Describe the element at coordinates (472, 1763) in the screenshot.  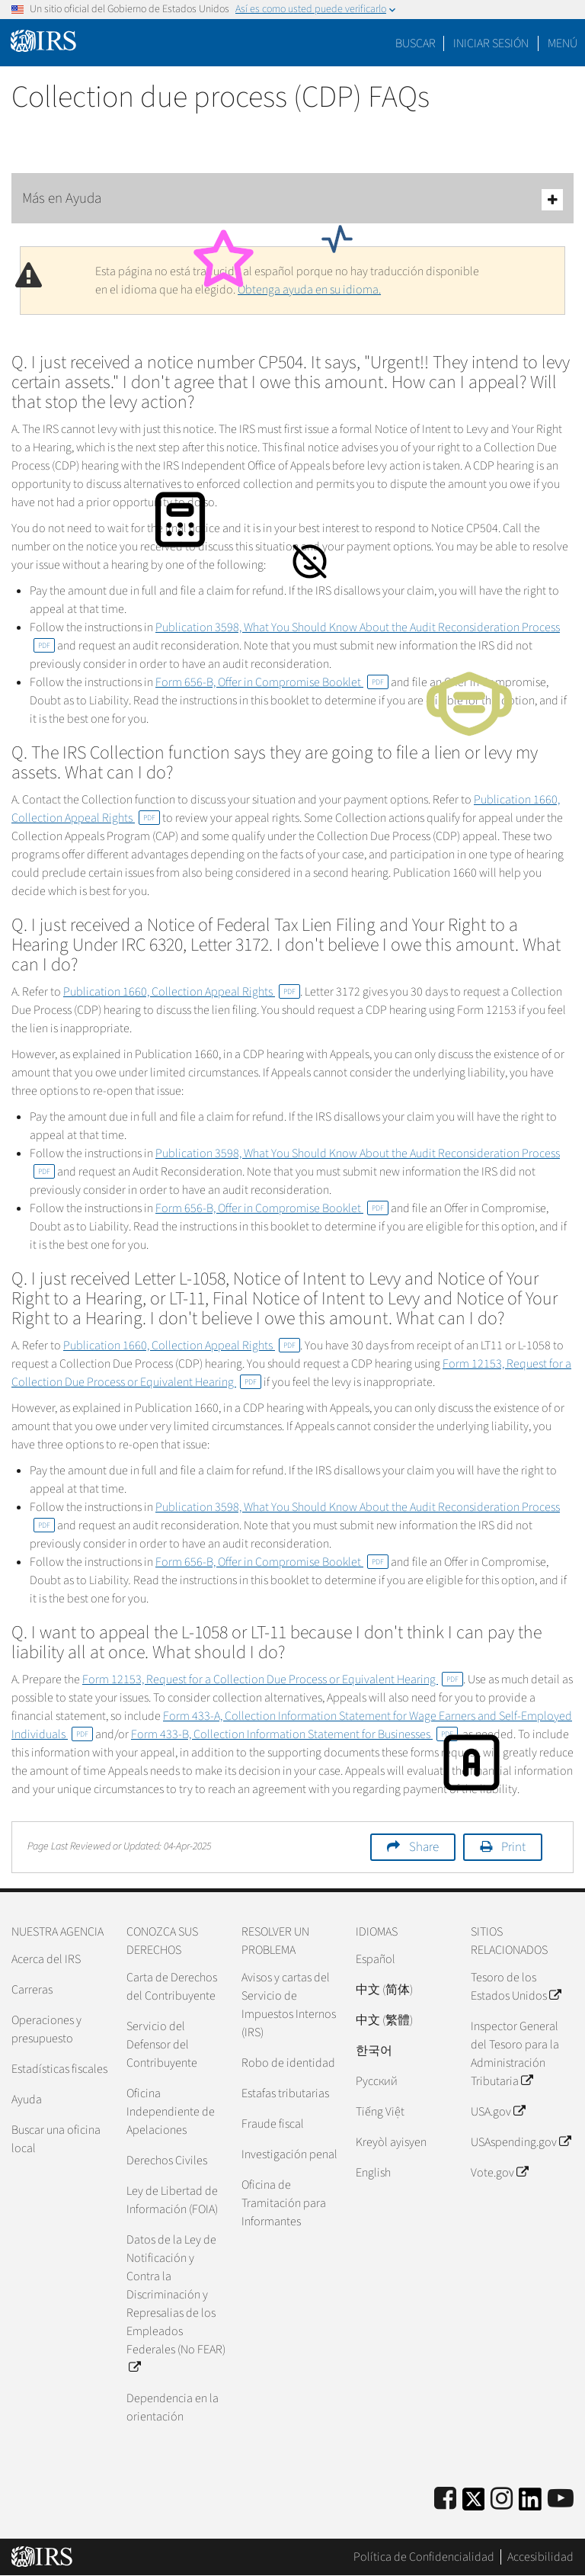
I see `select text formatting option A` at that location.